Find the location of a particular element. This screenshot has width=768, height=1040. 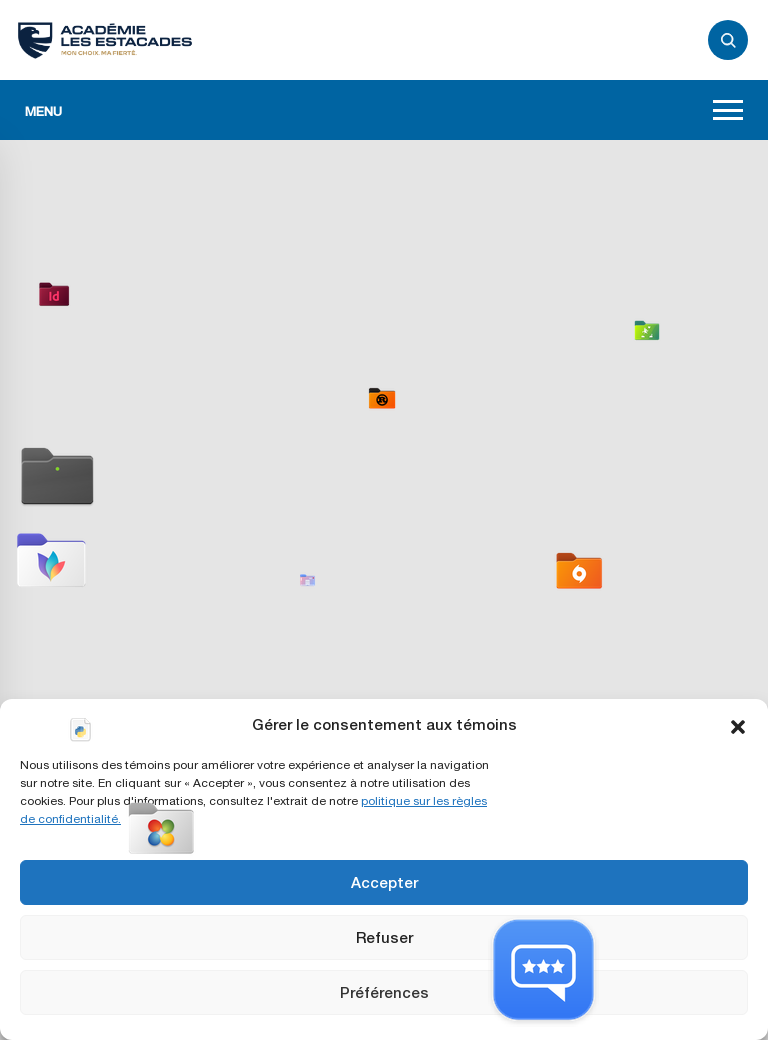

python 3 source code file is located at coordinates (80, 729).